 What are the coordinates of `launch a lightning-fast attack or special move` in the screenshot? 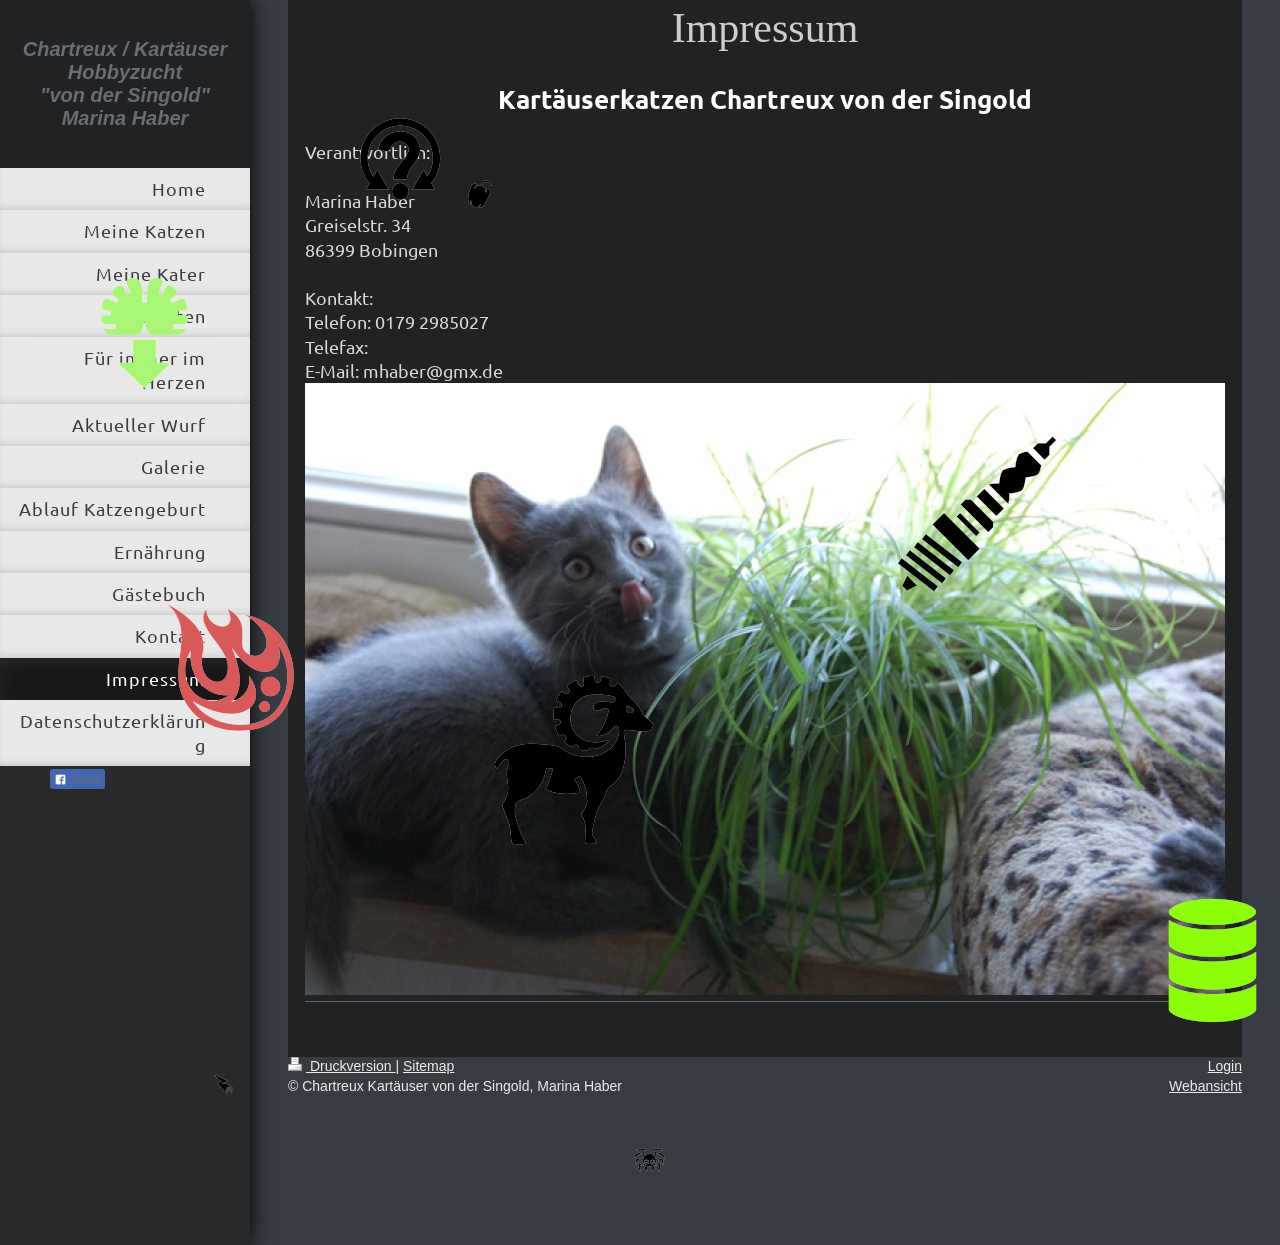 It's located at (223, 1084).